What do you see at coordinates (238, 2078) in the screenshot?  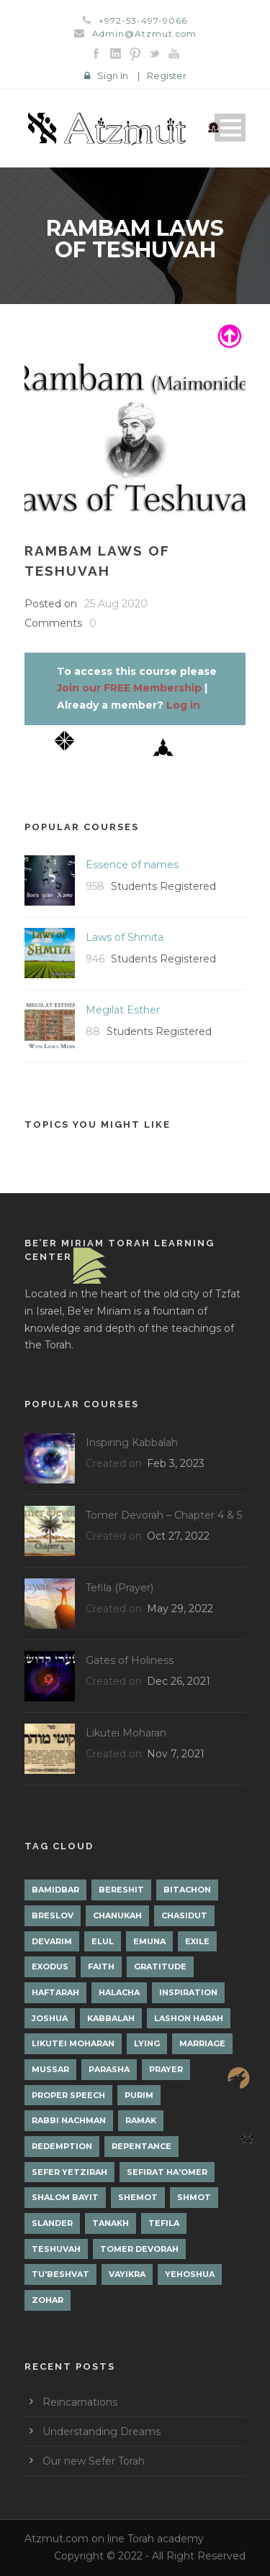 I see `wildlife or nature-themed app icon` at bounding box center [238, 2078].